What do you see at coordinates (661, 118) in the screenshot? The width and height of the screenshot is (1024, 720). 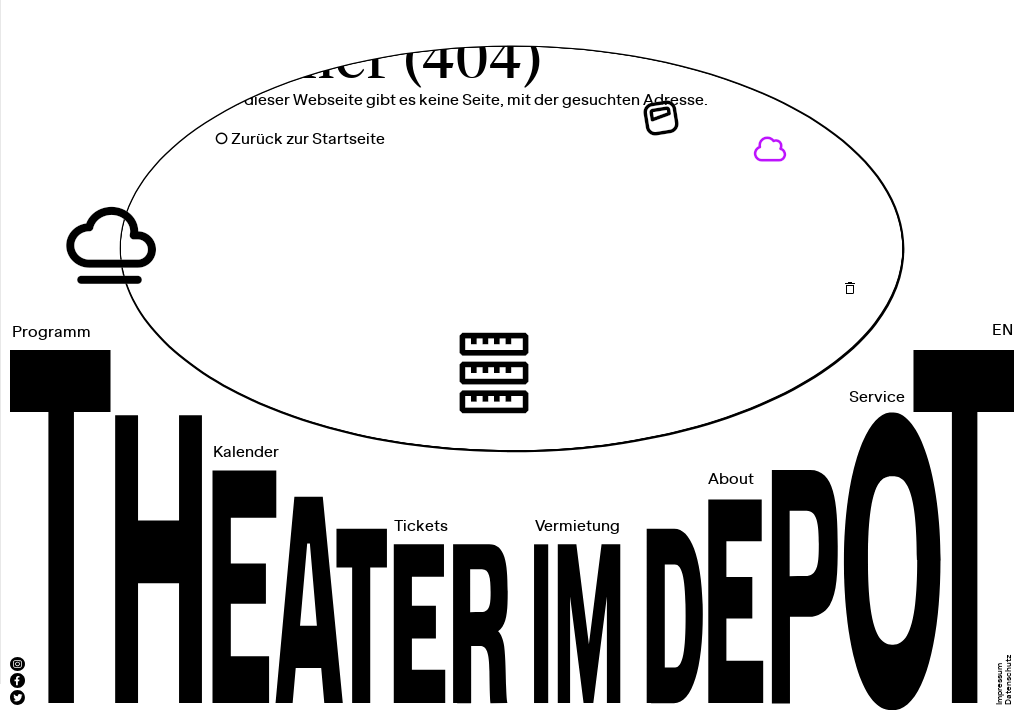 I see `headless ui library logo` at bounding box center [661, 118].